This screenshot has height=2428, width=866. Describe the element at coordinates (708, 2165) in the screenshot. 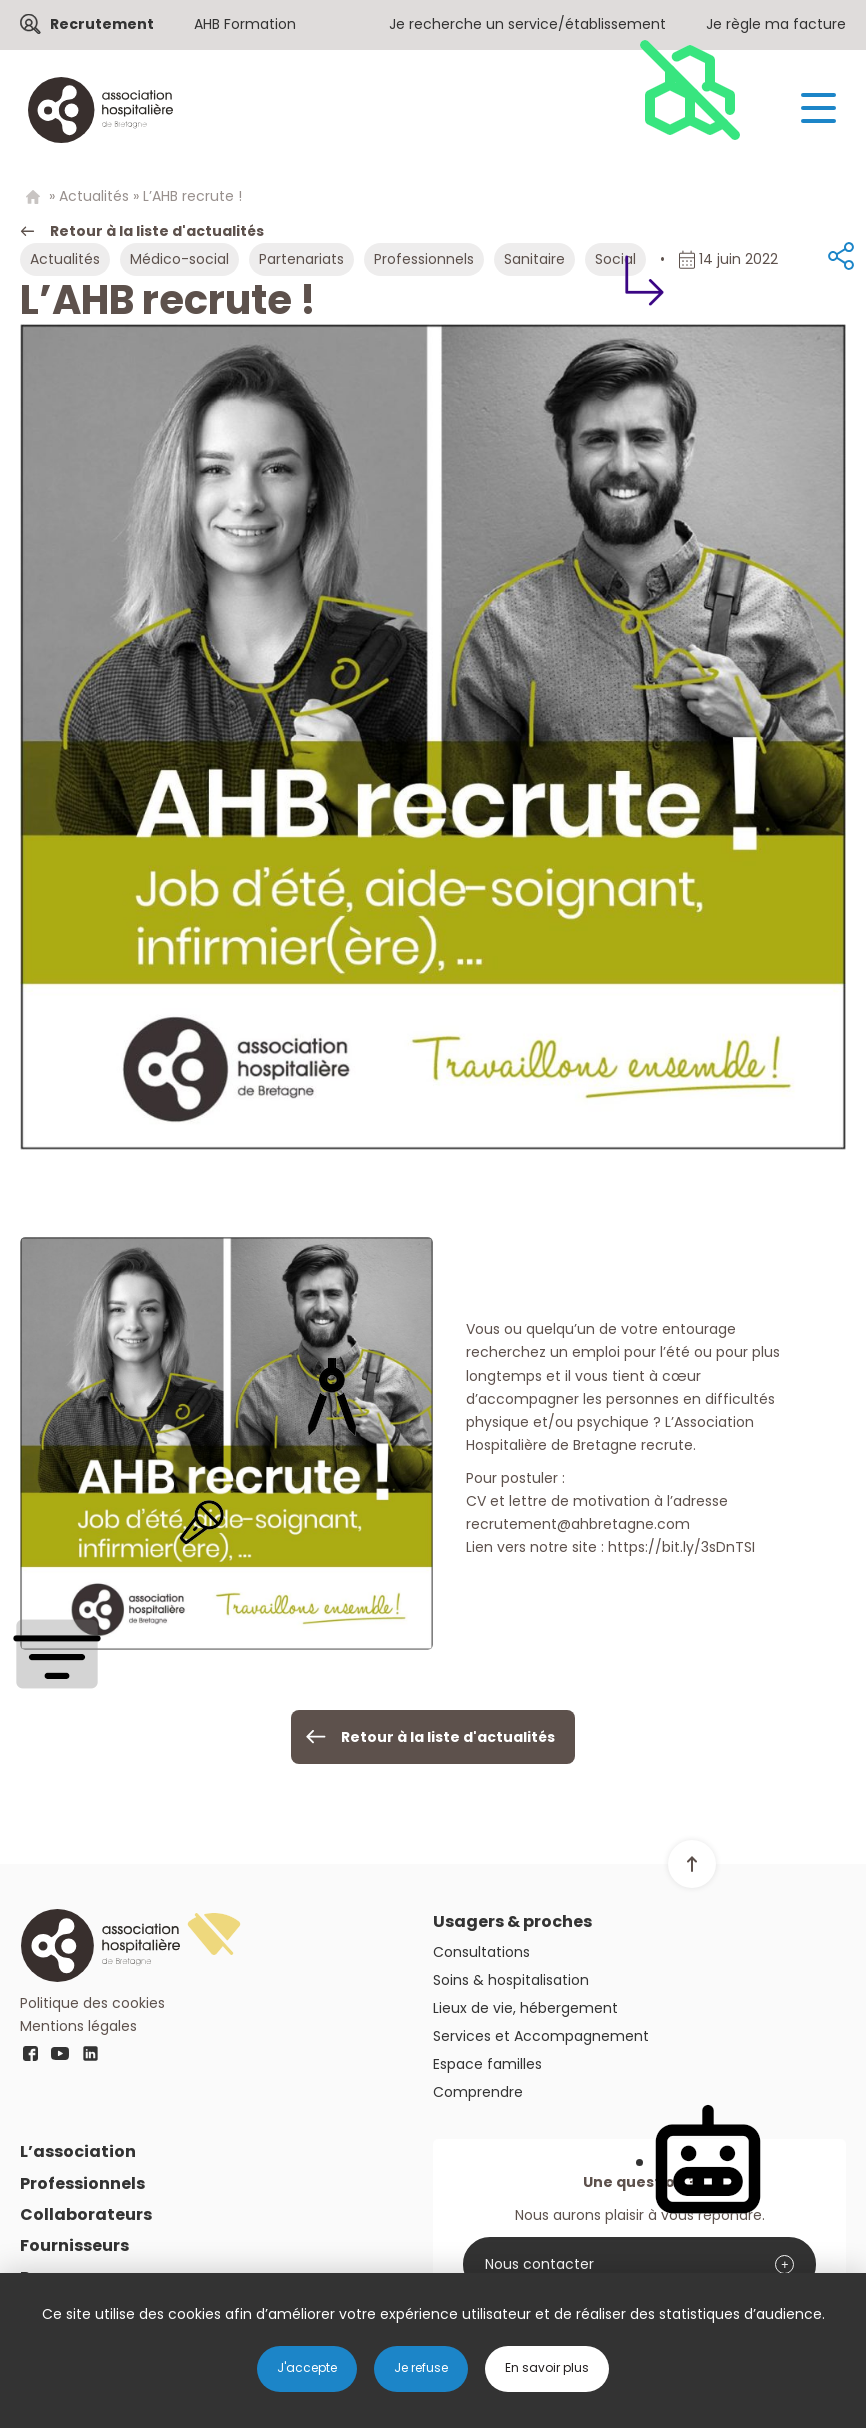

I see `access AI assistant or chatbot` at that location.